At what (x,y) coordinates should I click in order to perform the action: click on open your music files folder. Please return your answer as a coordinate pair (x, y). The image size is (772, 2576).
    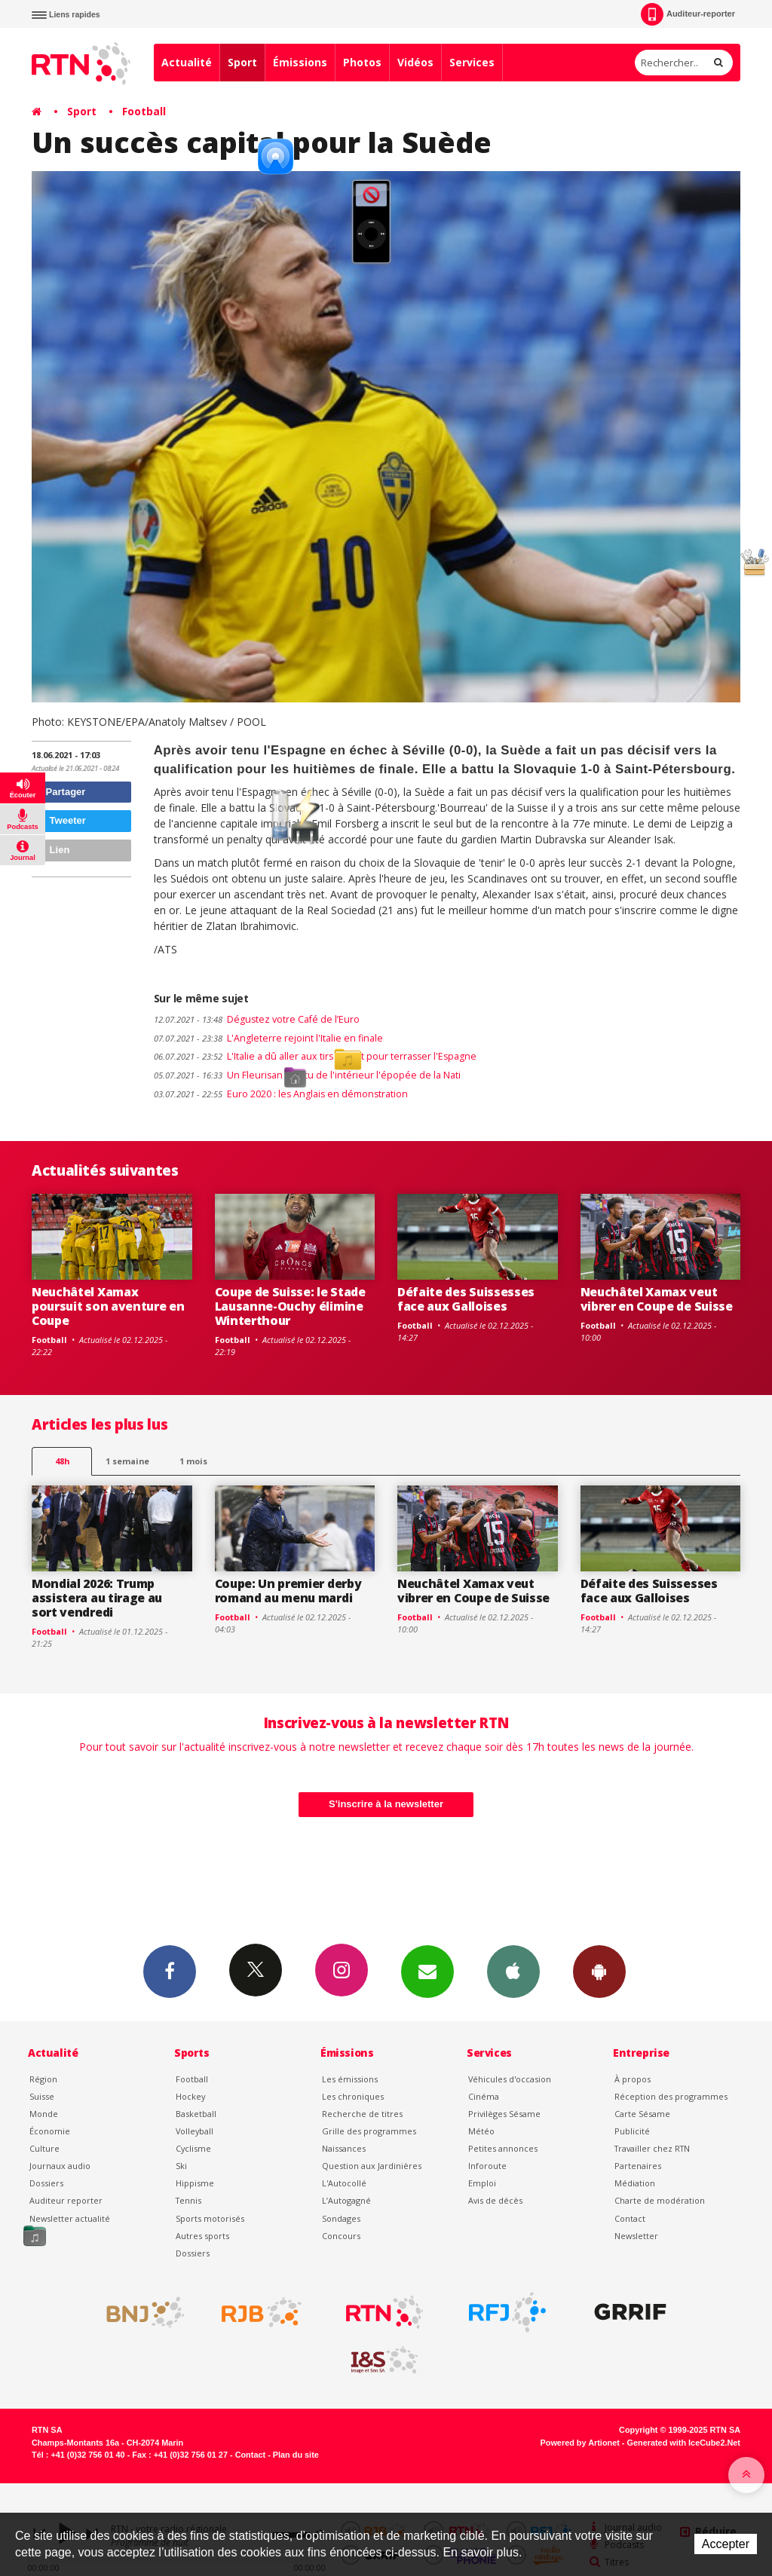
    Looking at the image, I should click on (348, 1059).